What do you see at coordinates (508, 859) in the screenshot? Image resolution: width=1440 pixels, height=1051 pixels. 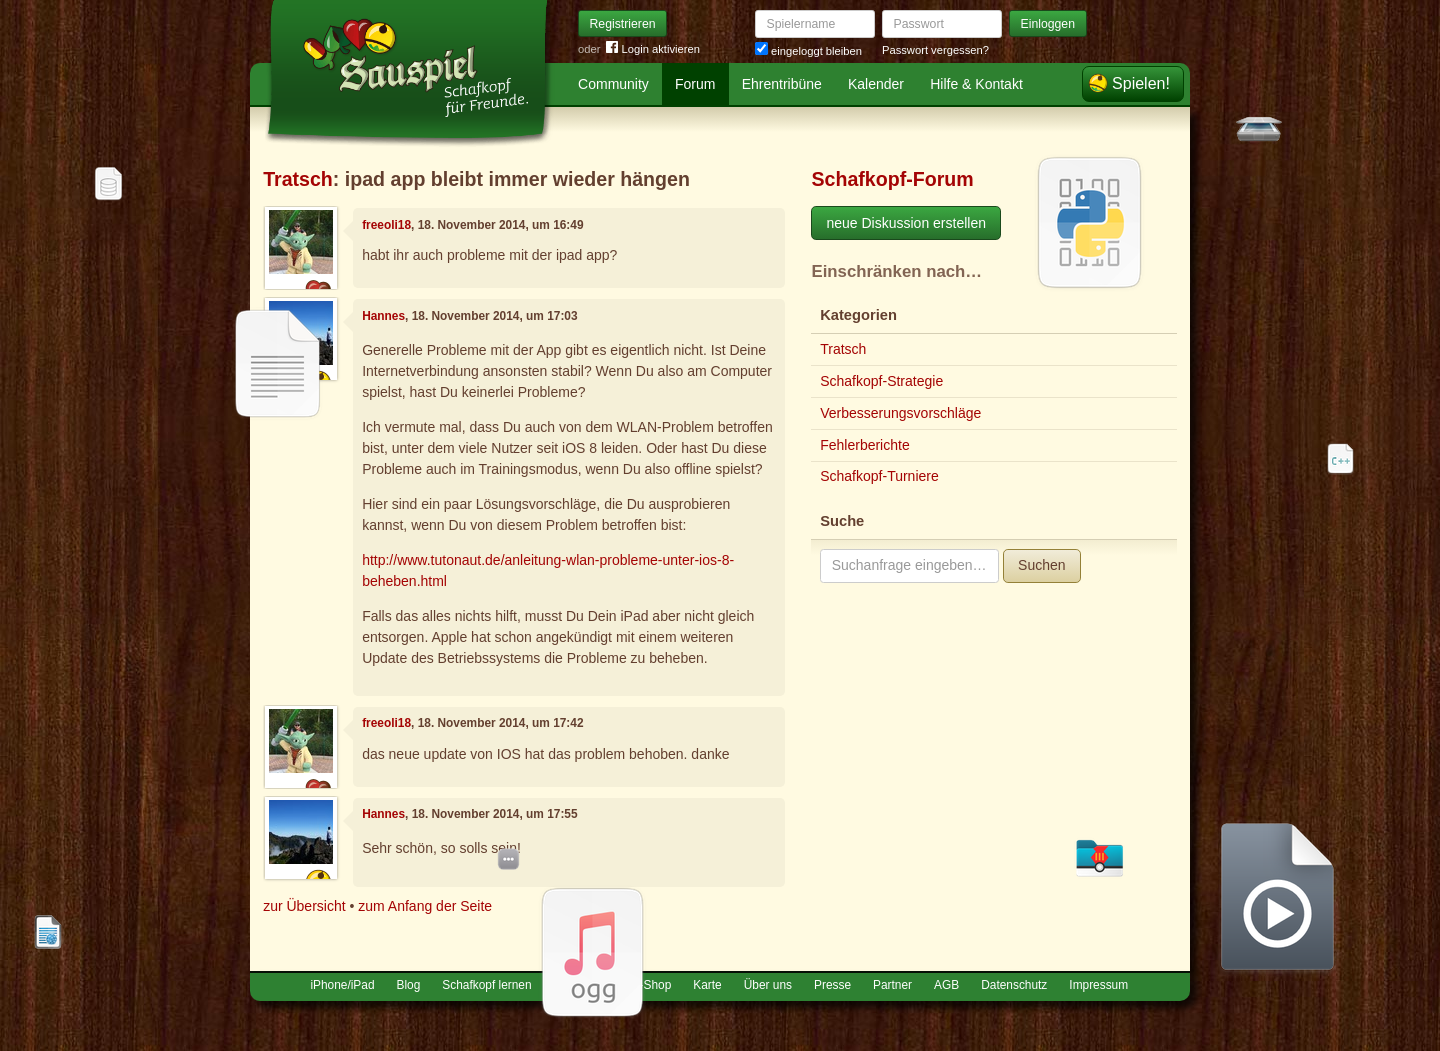 I see `access other or miscellaneous preferences` at bounding box center [508, 859].